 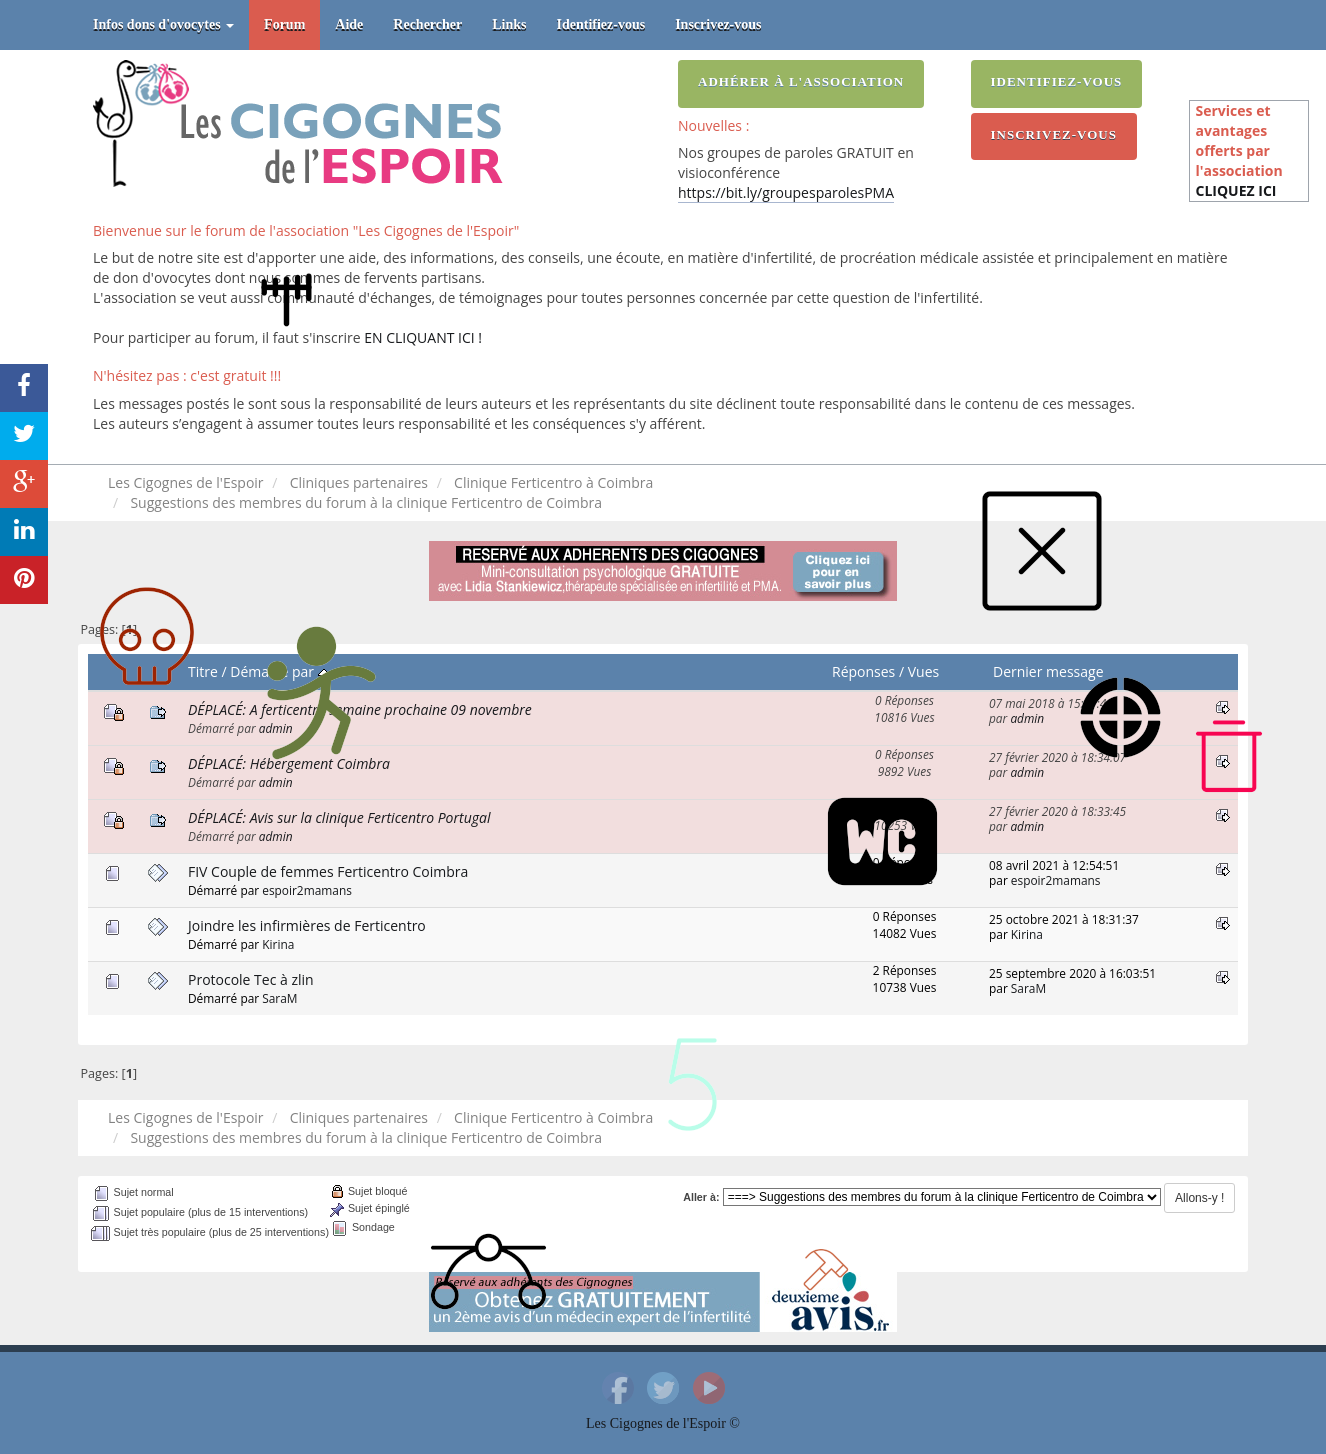 I want to click on delete this item, so click(x=1229, y=759).